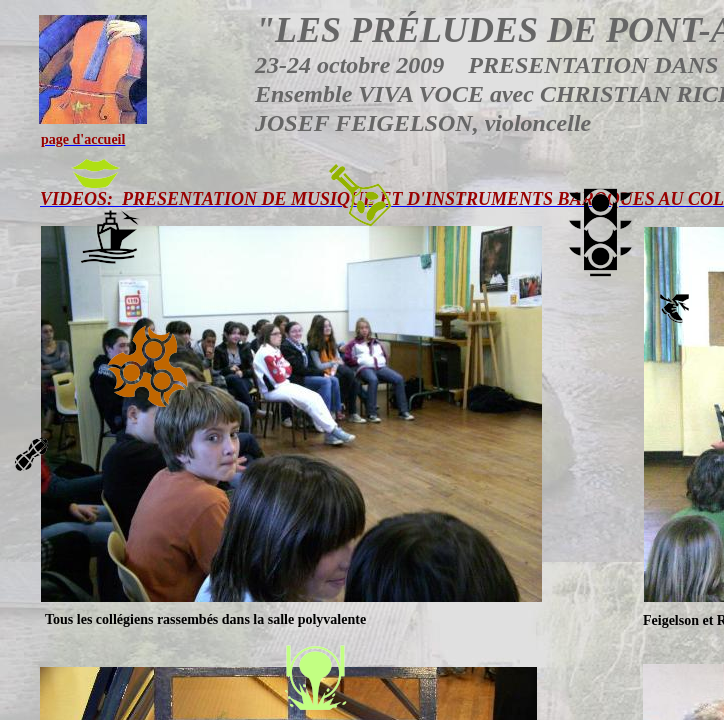 This screenshot has width=724, height=720. What do you see at coordinates (674, 308) in the screenshot?
I see `indicates a trip hazard or stumble` at bounding box center [674, 308].